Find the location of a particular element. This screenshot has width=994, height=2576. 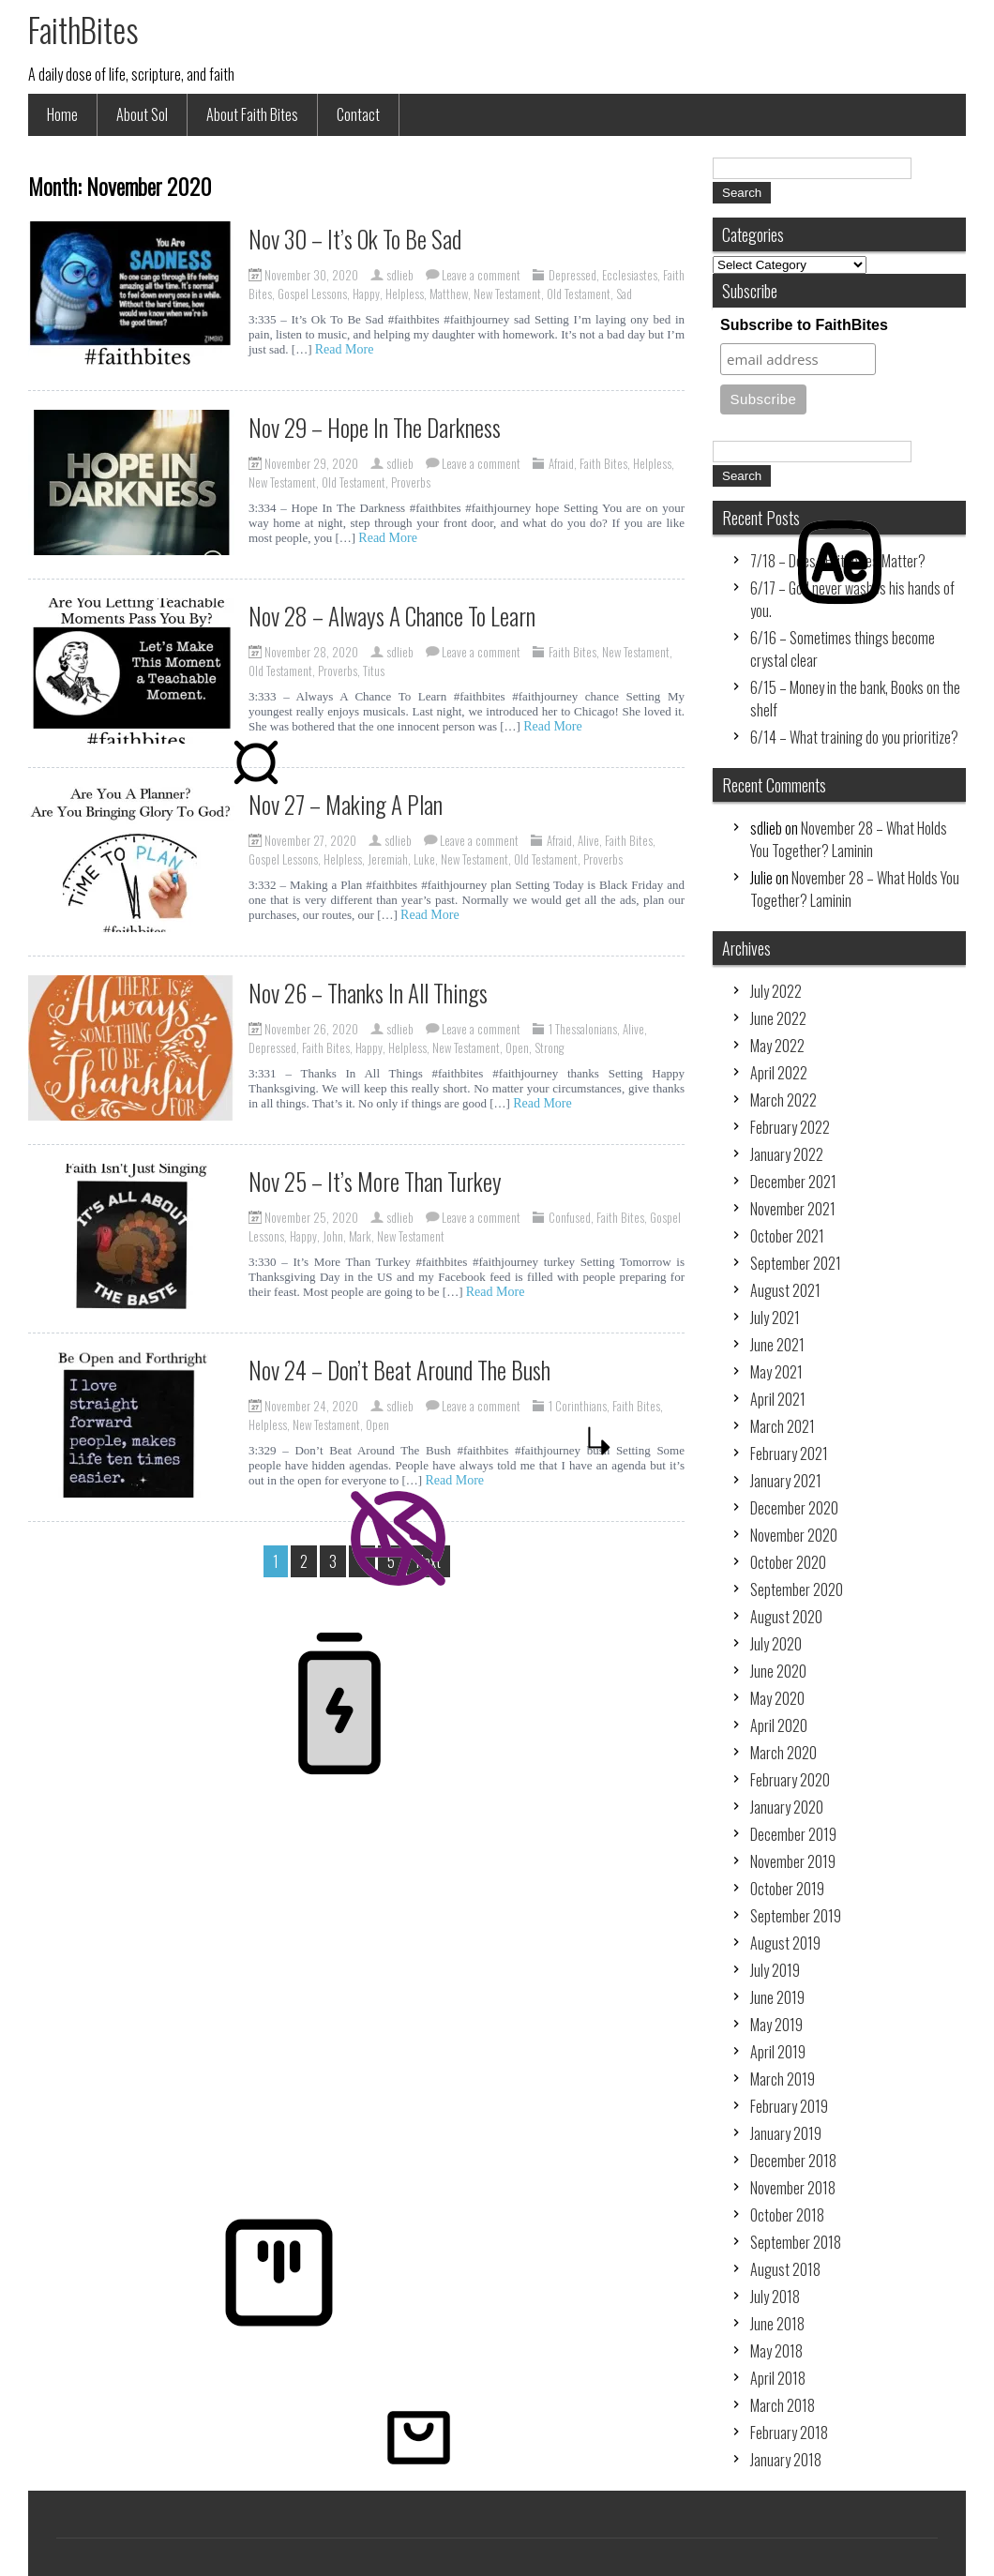

indicates device is currently charging is located at coordinates (339, 1706).